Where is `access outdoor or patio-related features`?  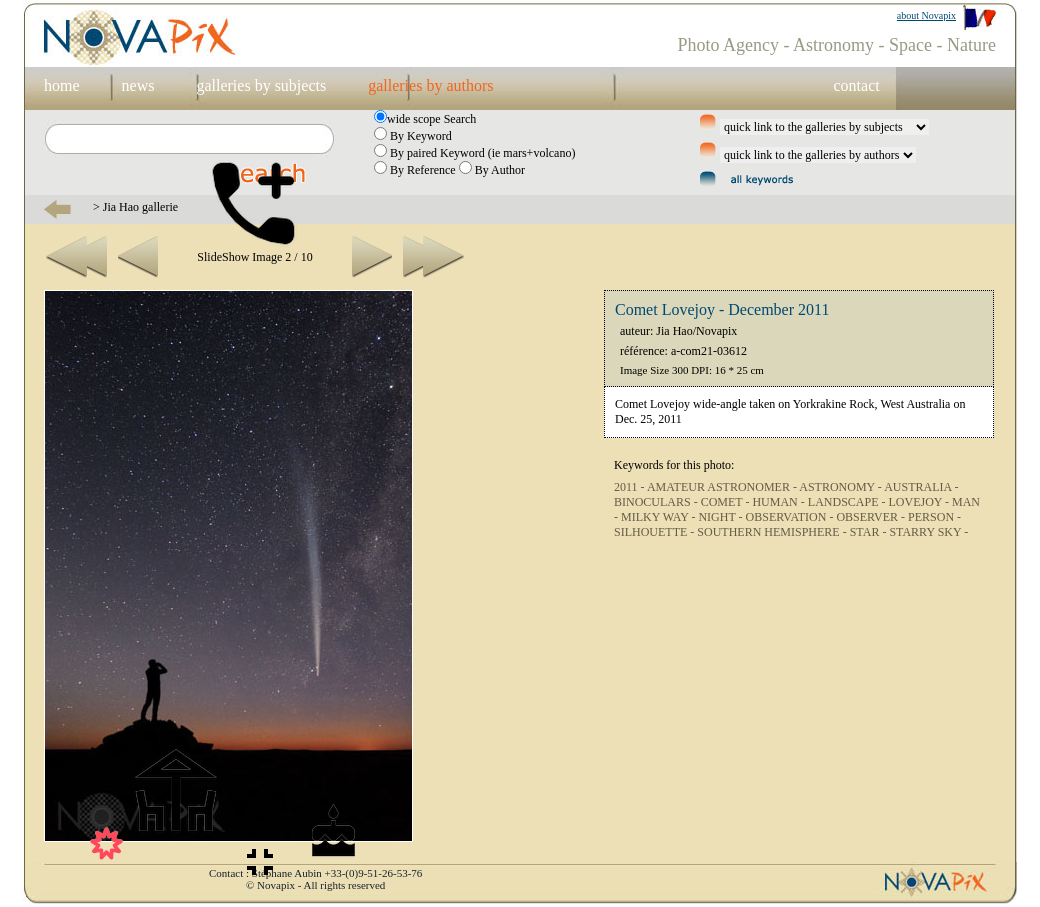 access outdoor or patio-related features is located at coordinates (176, 790).